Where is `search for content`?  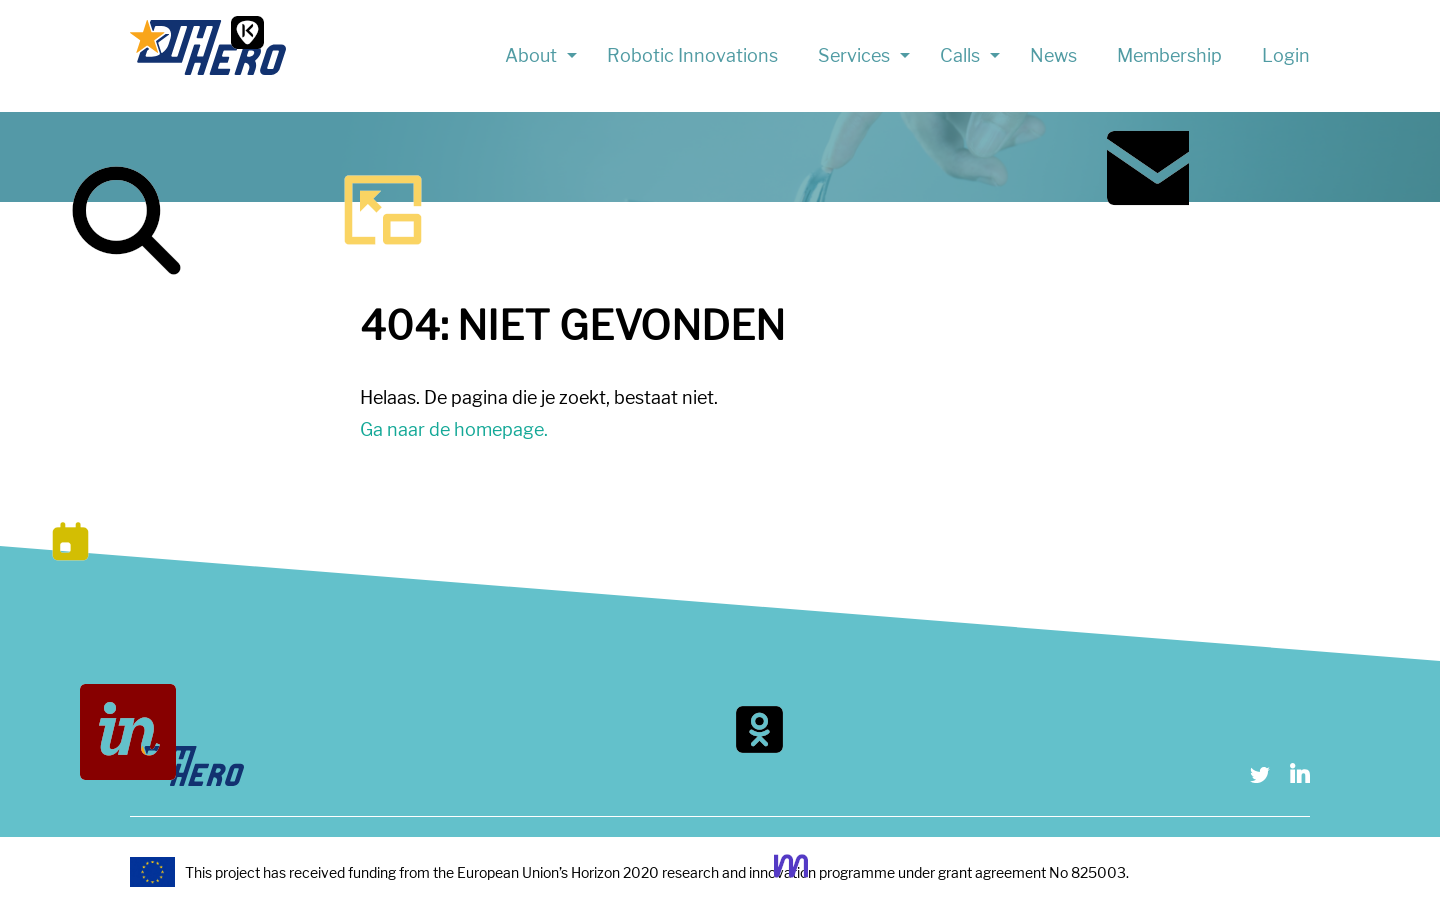 search for content is located at coordinates (126, 220).